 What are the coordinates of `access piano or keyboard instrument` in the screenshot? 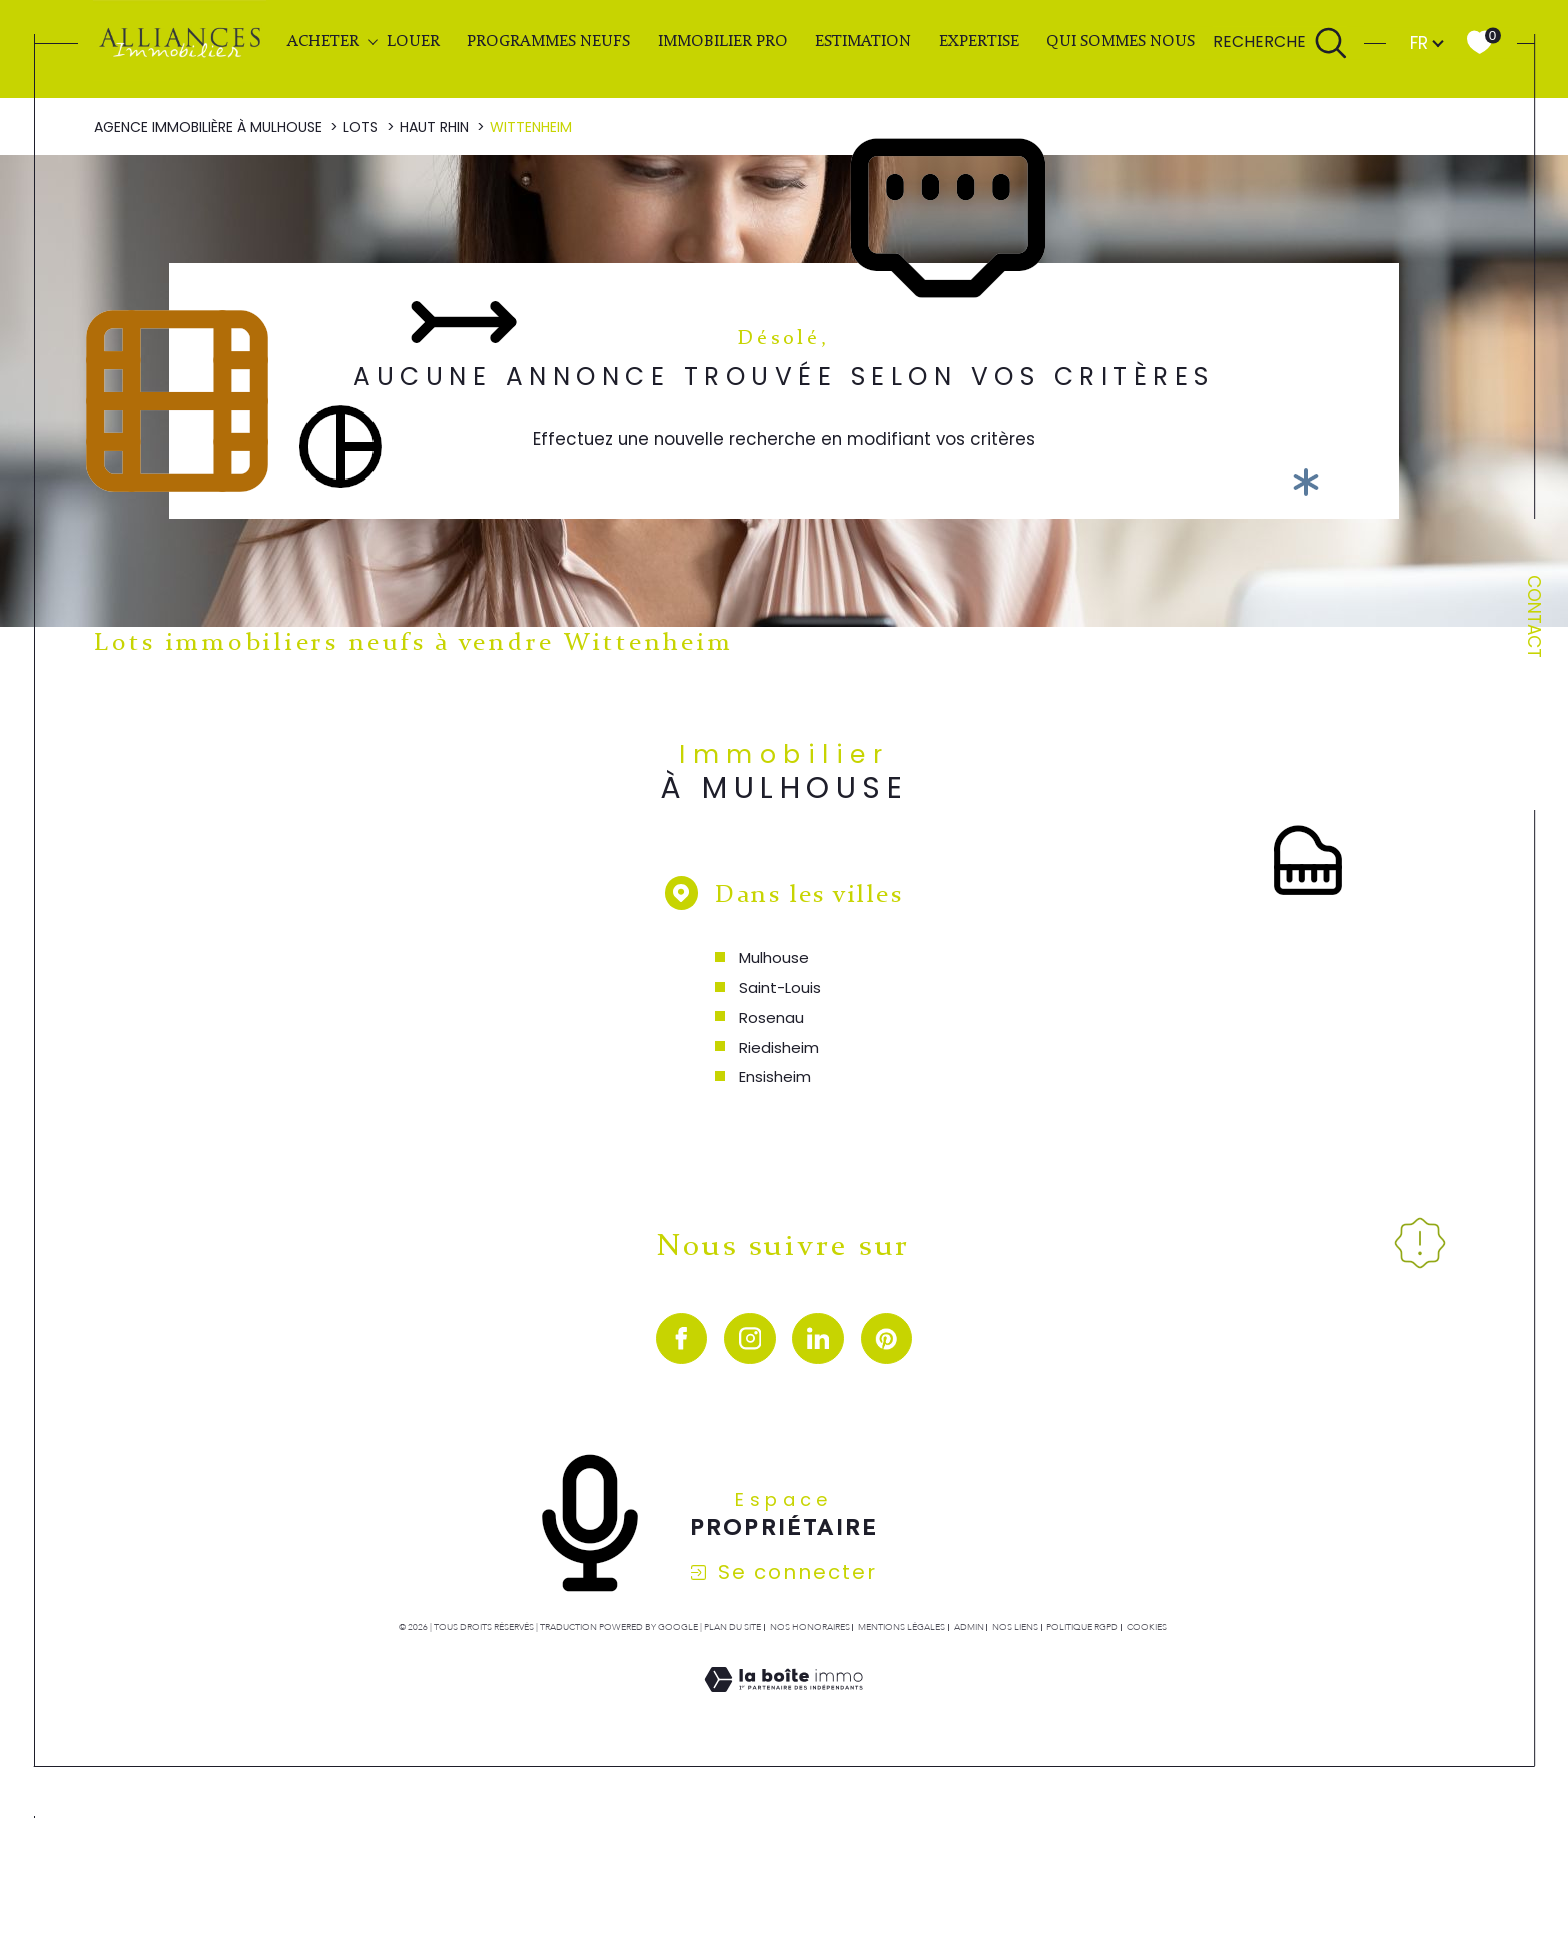 It's located at (1308, 861).